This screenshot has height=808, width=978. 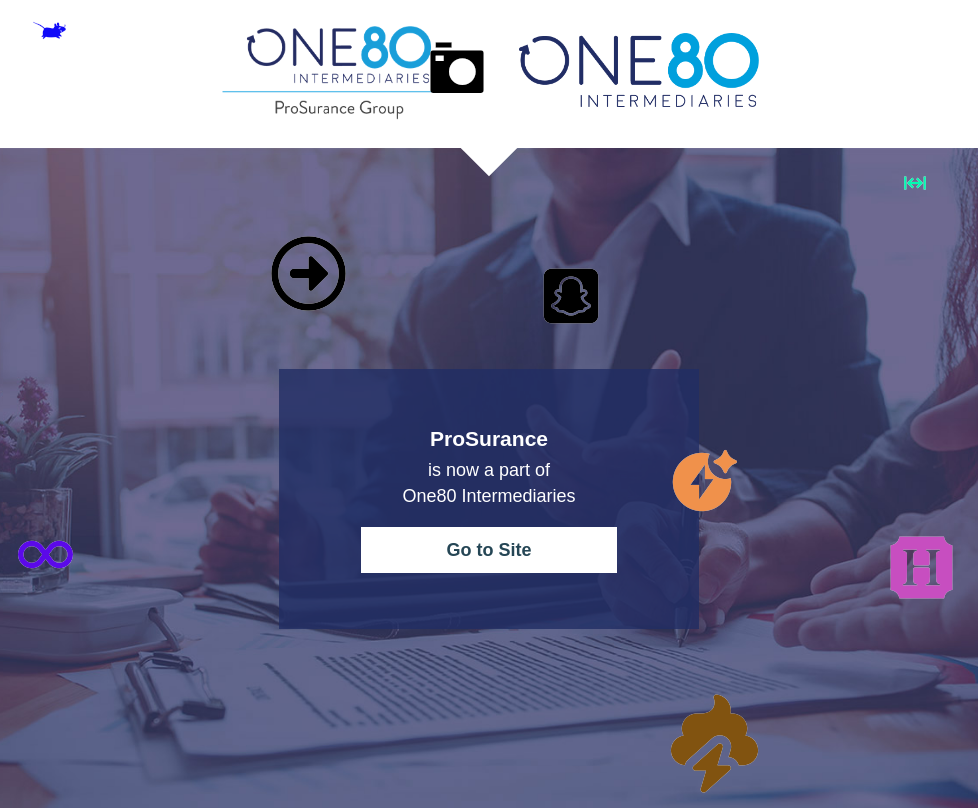 I want to click on AI-powered DVD or media processing, so click(x=702, y=482).